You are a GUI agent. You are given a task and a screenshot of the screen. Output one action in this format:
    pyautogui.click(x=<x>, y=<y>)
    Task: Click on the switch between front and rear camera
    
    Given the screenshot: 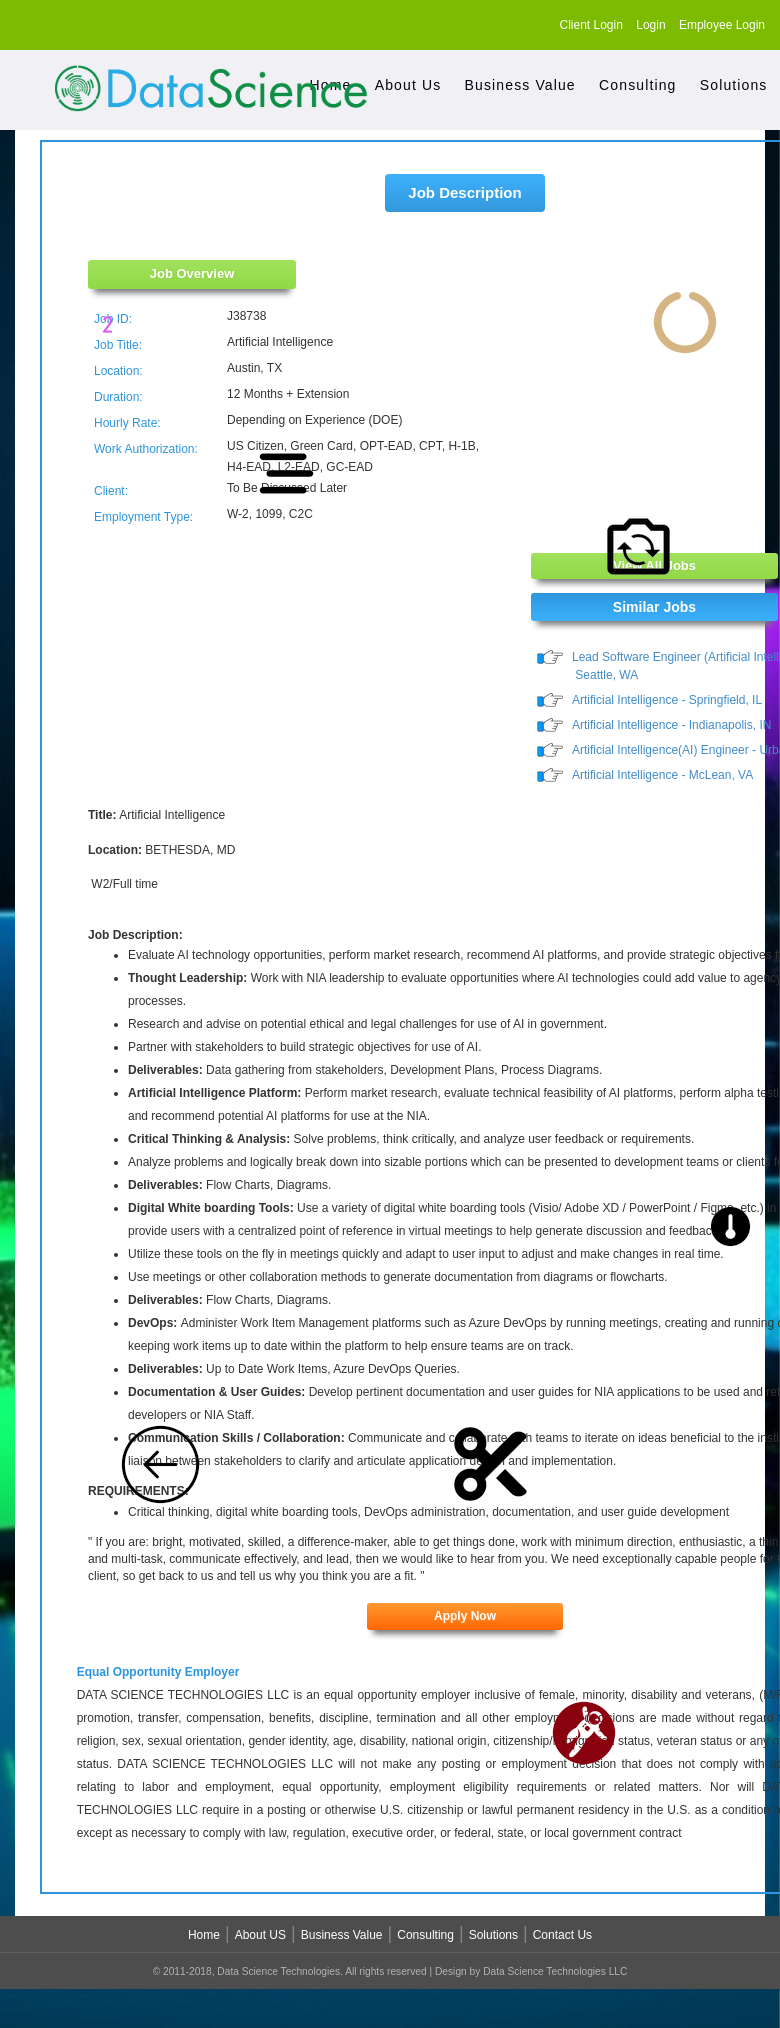 What is the action you would take?
    pyautogui.click(x=638, y=546)
    